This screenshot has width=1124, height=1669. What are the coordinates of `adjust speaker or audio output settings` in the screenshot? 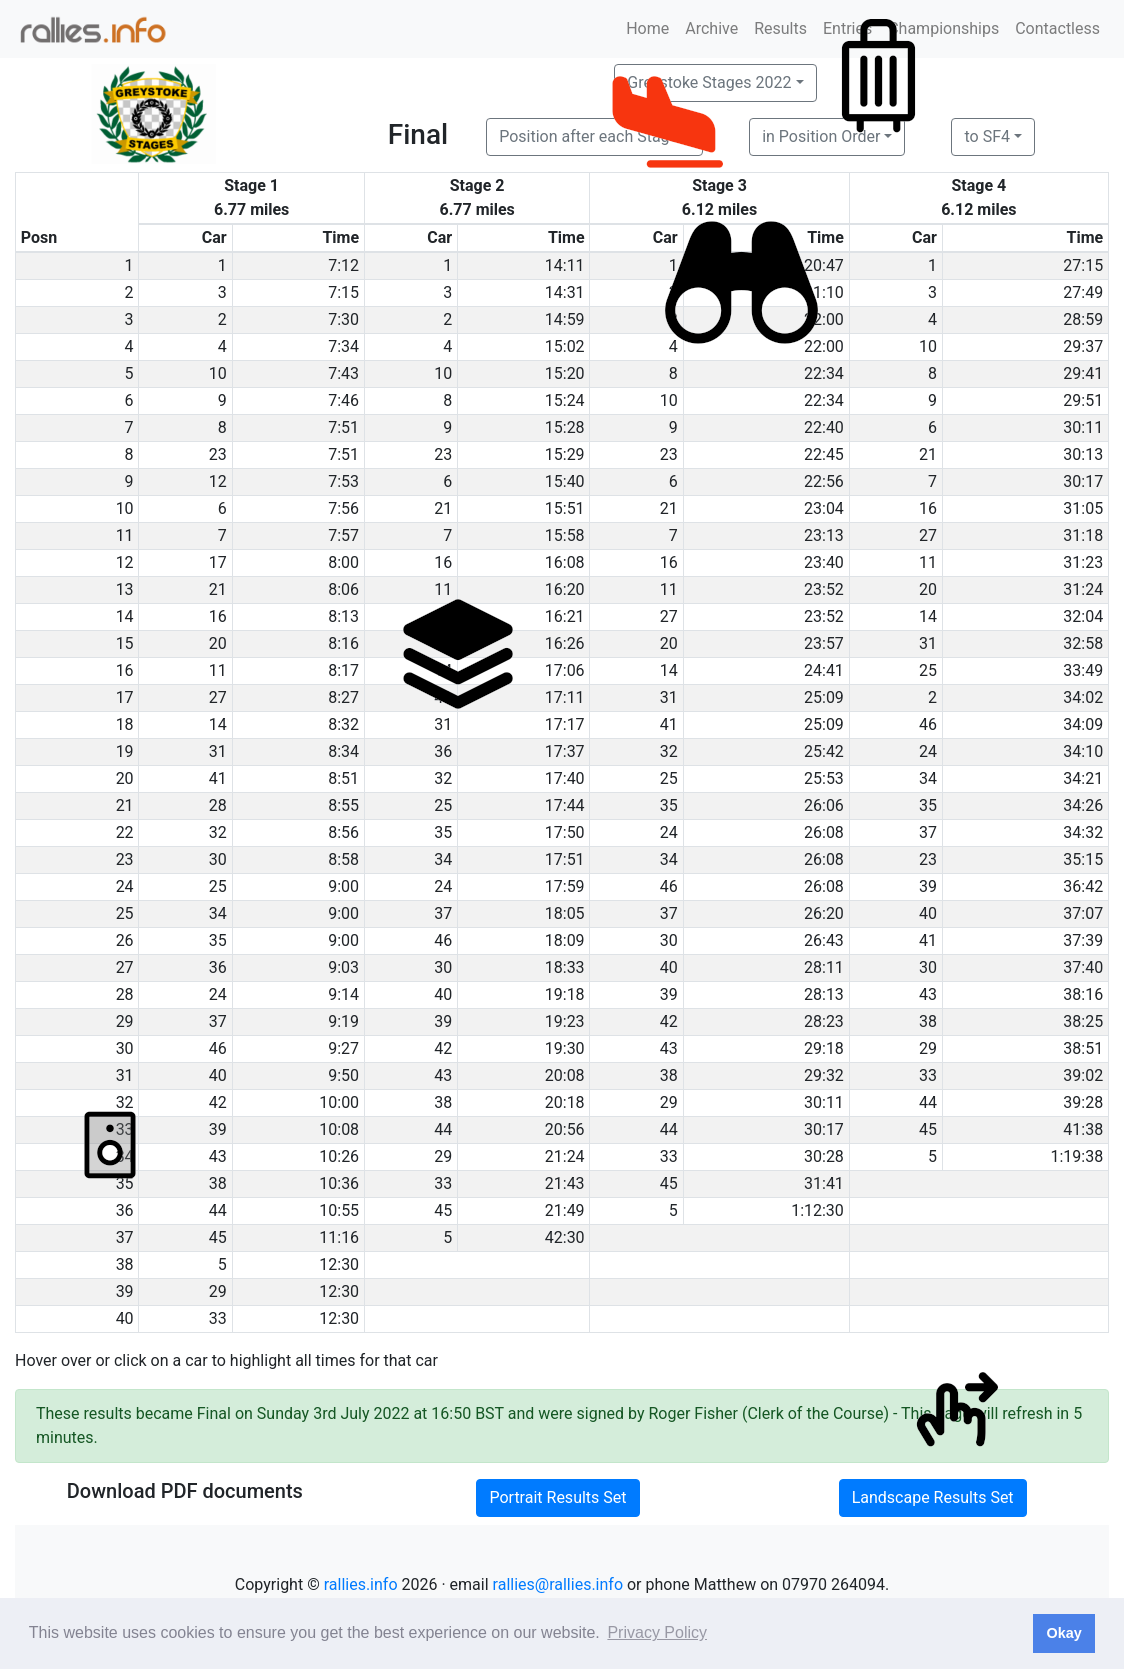 It's located at (110, 1145).